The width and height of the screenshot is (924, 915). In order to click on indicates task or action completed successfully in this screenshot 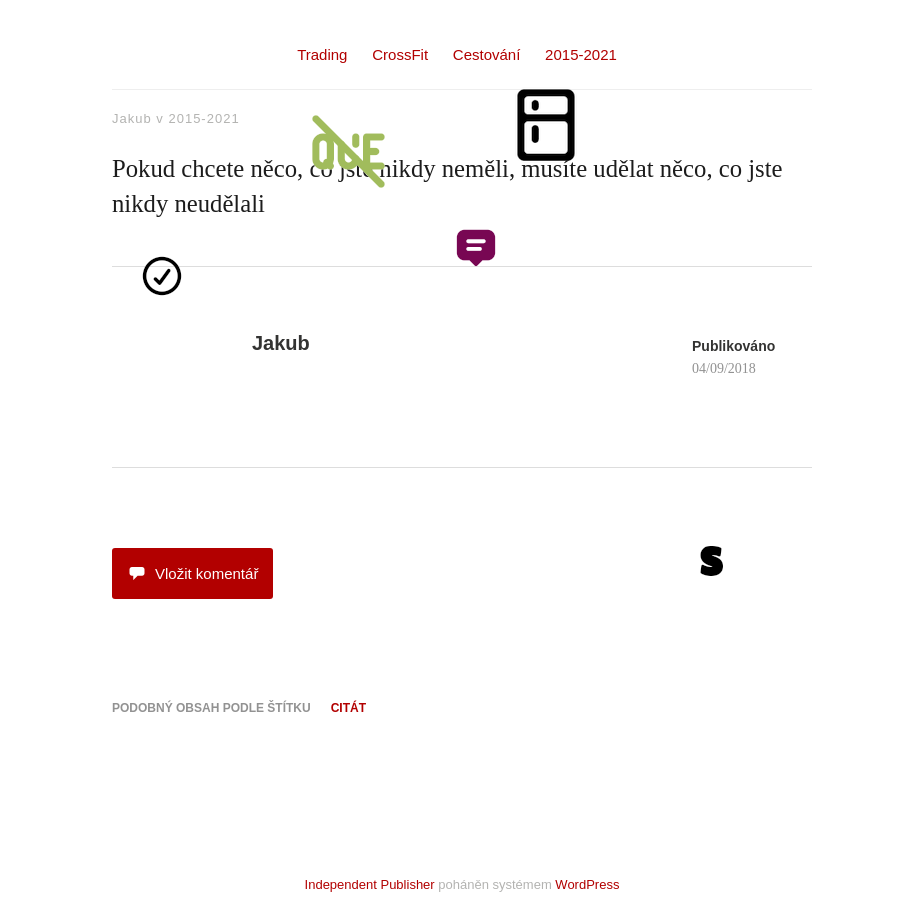, I will do `click(162, 276)`.